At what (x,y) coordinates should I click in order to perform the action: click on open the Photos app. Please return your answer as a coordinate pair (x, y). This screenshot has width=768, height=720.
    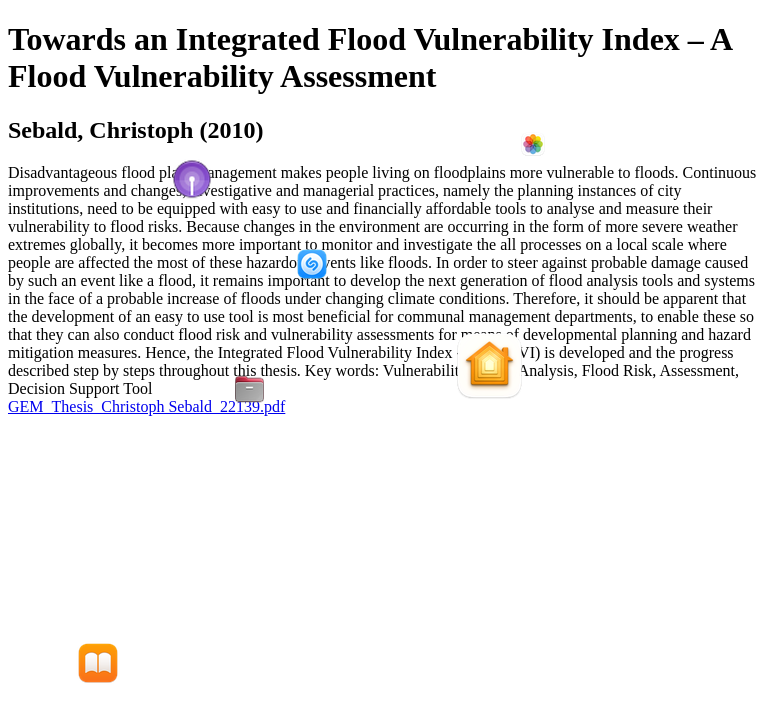
    Looking at the image, I should click on (533, 144).